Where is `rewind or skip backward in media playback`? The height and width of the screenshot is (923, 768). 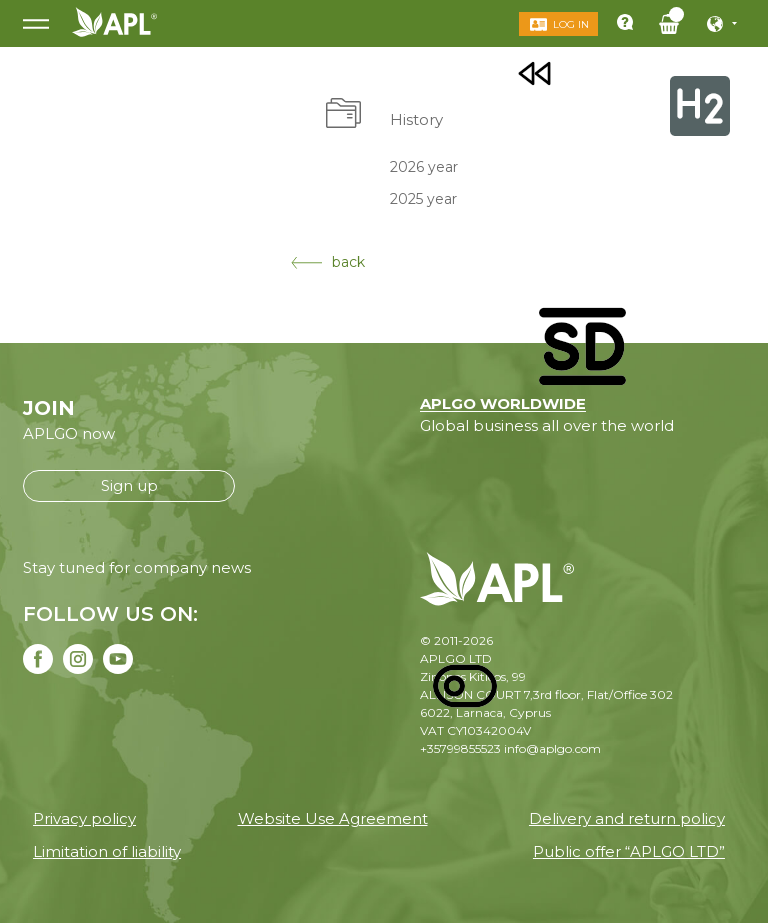
rewind or skip backward in media playback is located at coordinates (534, 73).